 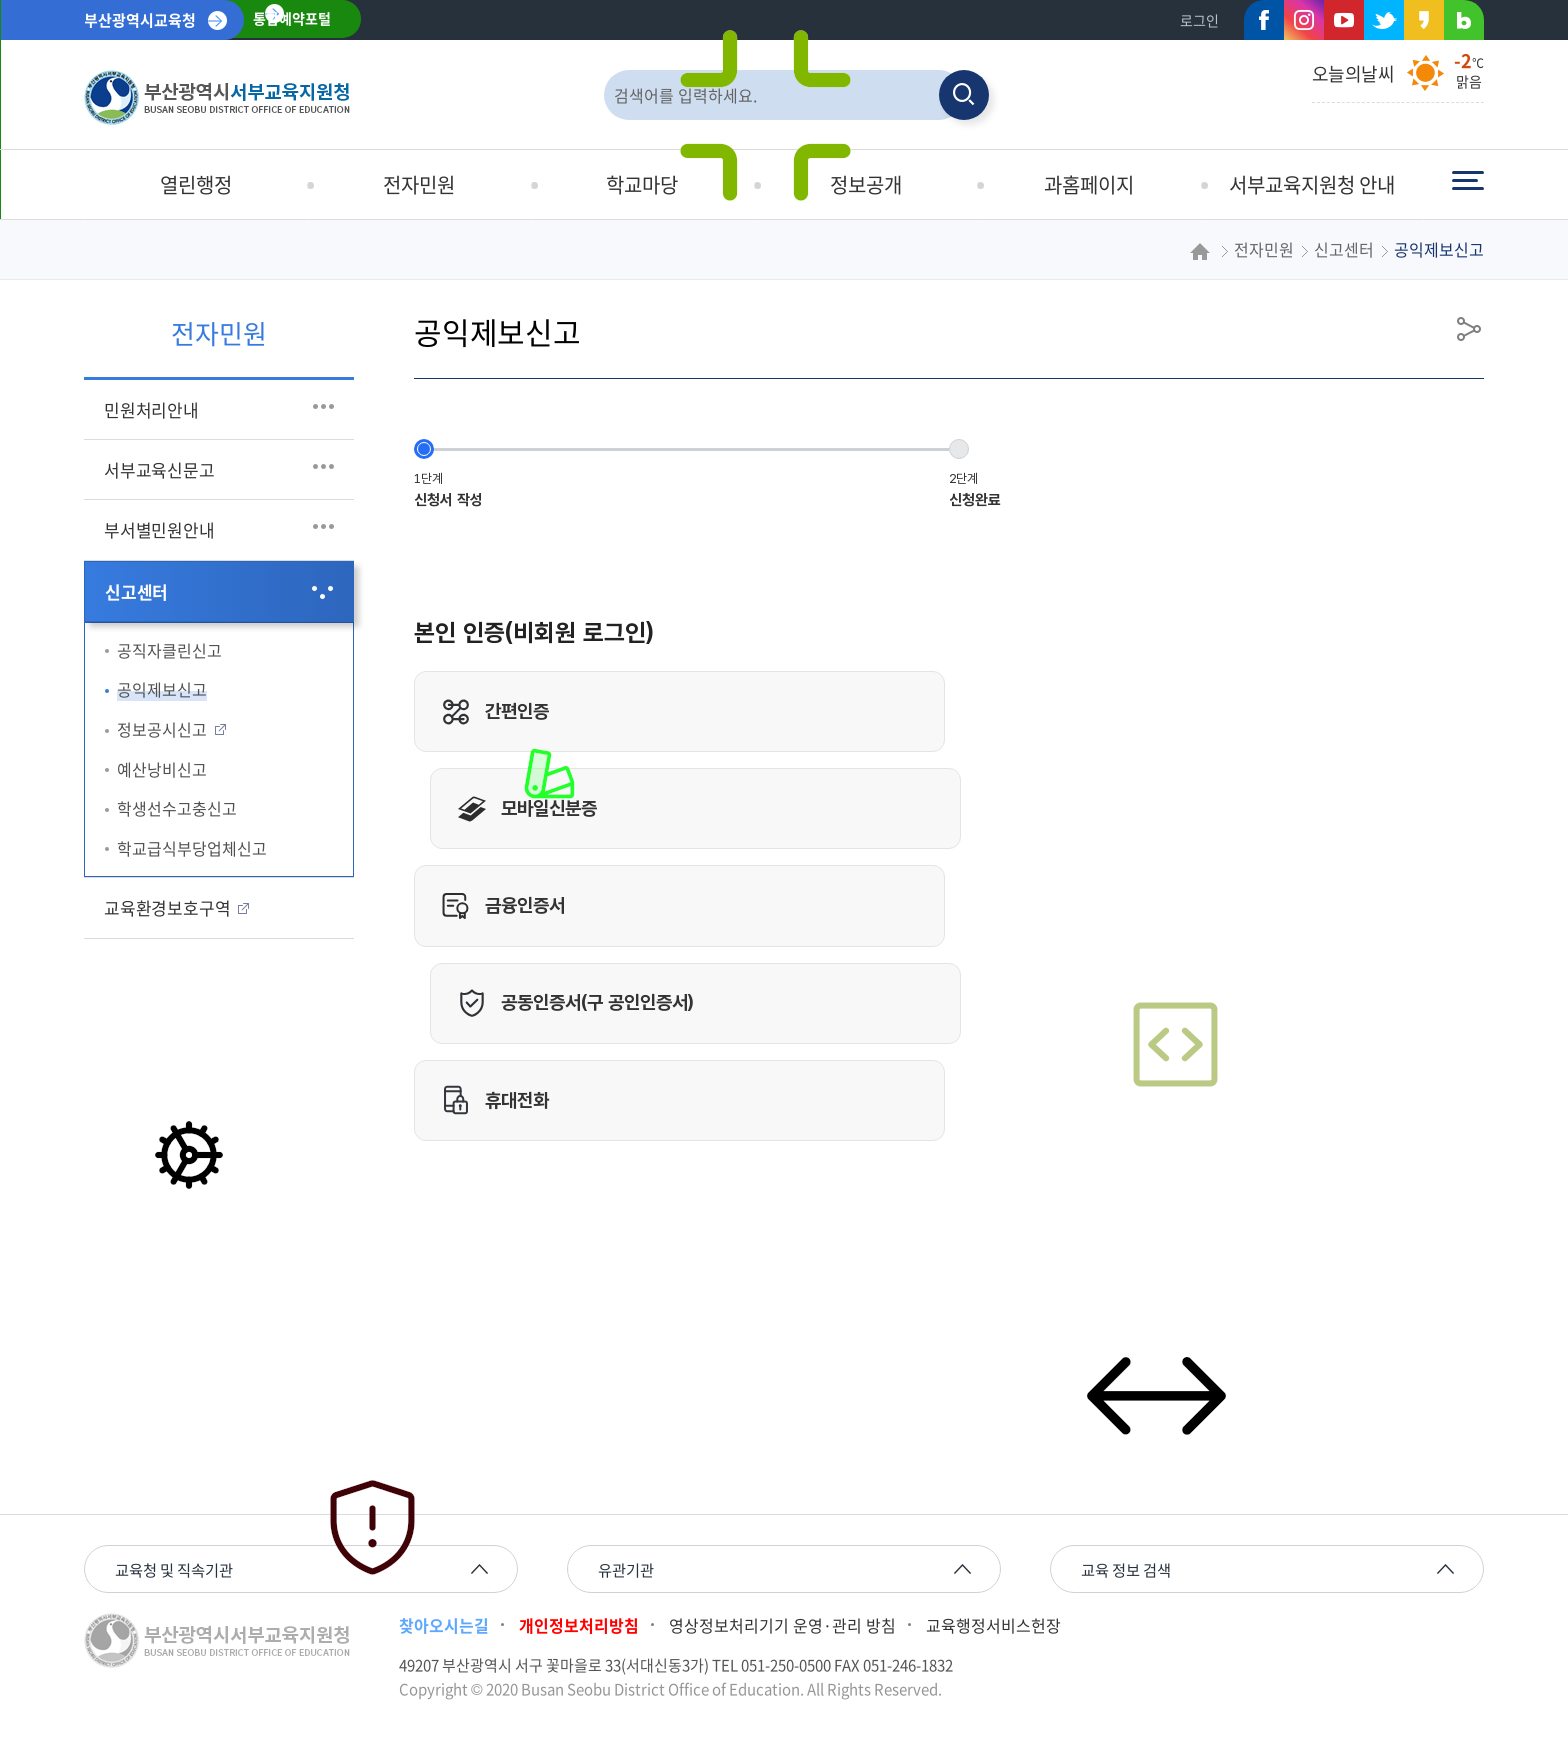 I want to click on view source code, so click(x=1175, y=1044).